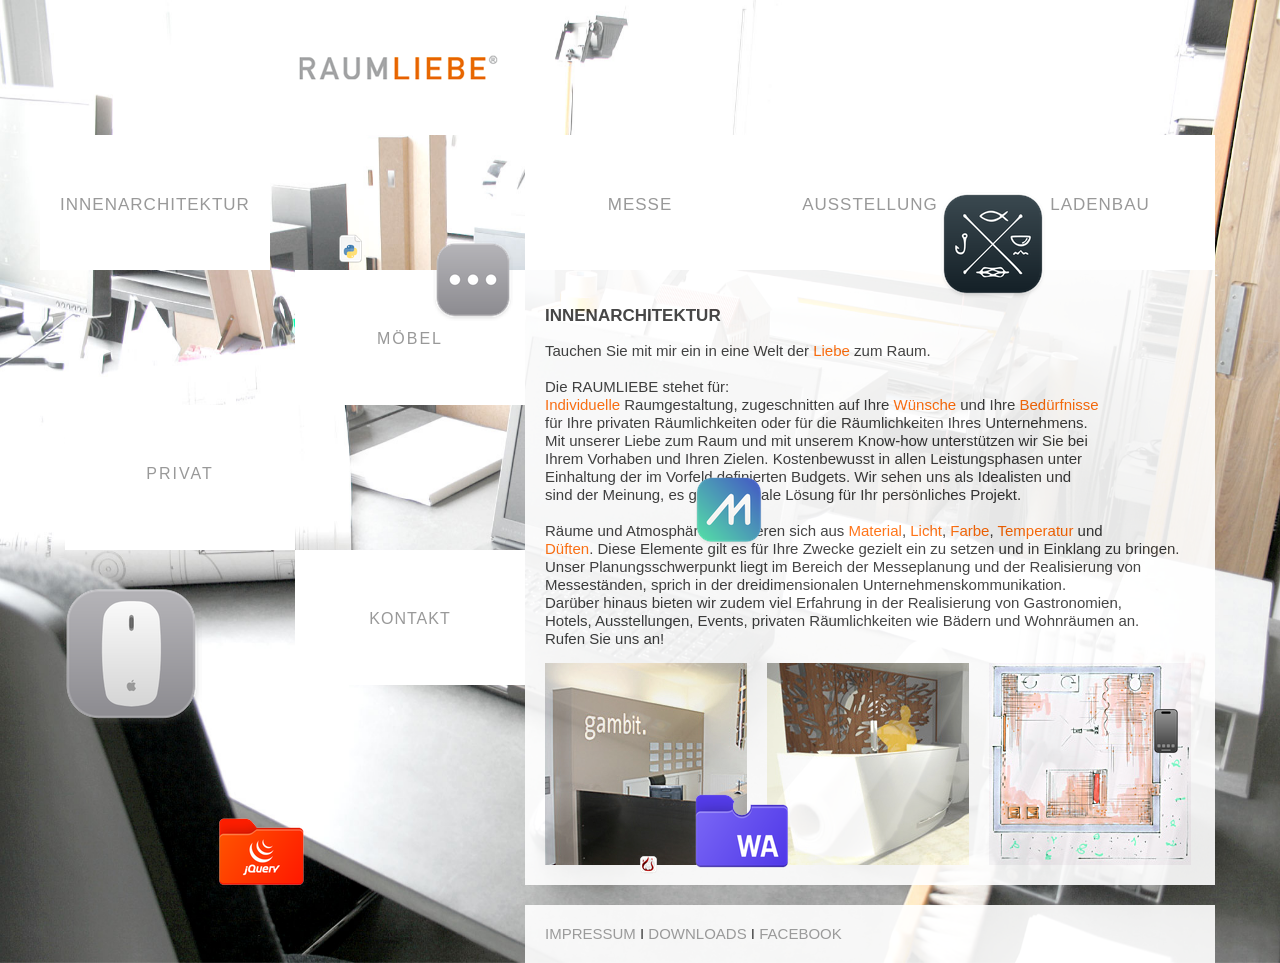 The height and width of the screenshot is (963, 1280). What do you see at coordinates (131, 656) in the screenshot?
I see `open mouse settings and preferences` at bounding box center [131, 656].